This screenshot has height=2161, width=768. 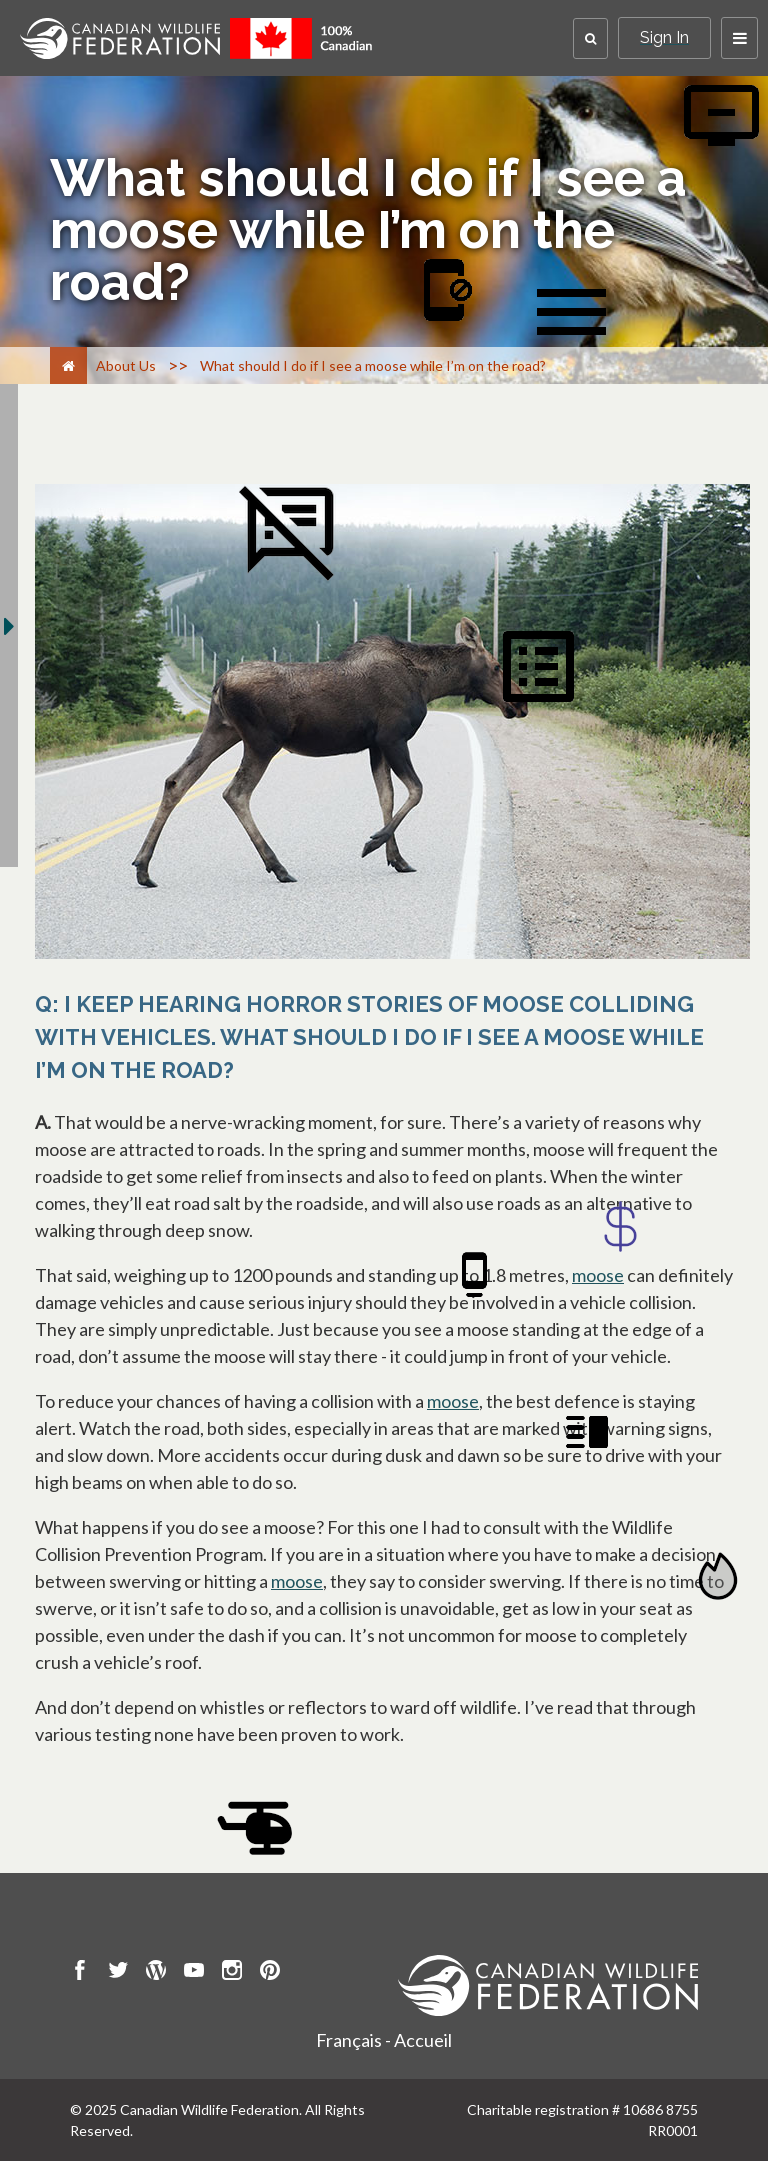 What do you see at coordinates (587, 1432) in the screenshot?
I see `toggle vertical split view layout` at bounding box center [587, 1432].